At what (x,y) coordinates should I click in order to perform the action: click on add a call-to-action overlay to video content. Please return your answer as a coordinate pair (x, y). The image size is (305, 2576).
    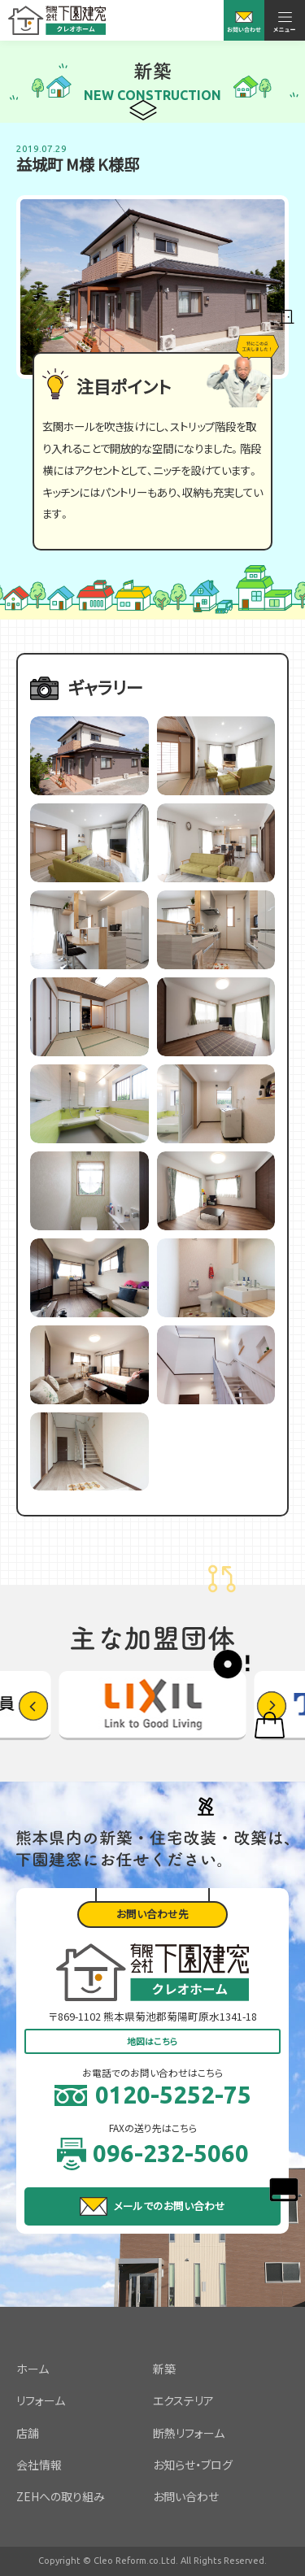
    Looking at the image, I should click on (284, 2190).